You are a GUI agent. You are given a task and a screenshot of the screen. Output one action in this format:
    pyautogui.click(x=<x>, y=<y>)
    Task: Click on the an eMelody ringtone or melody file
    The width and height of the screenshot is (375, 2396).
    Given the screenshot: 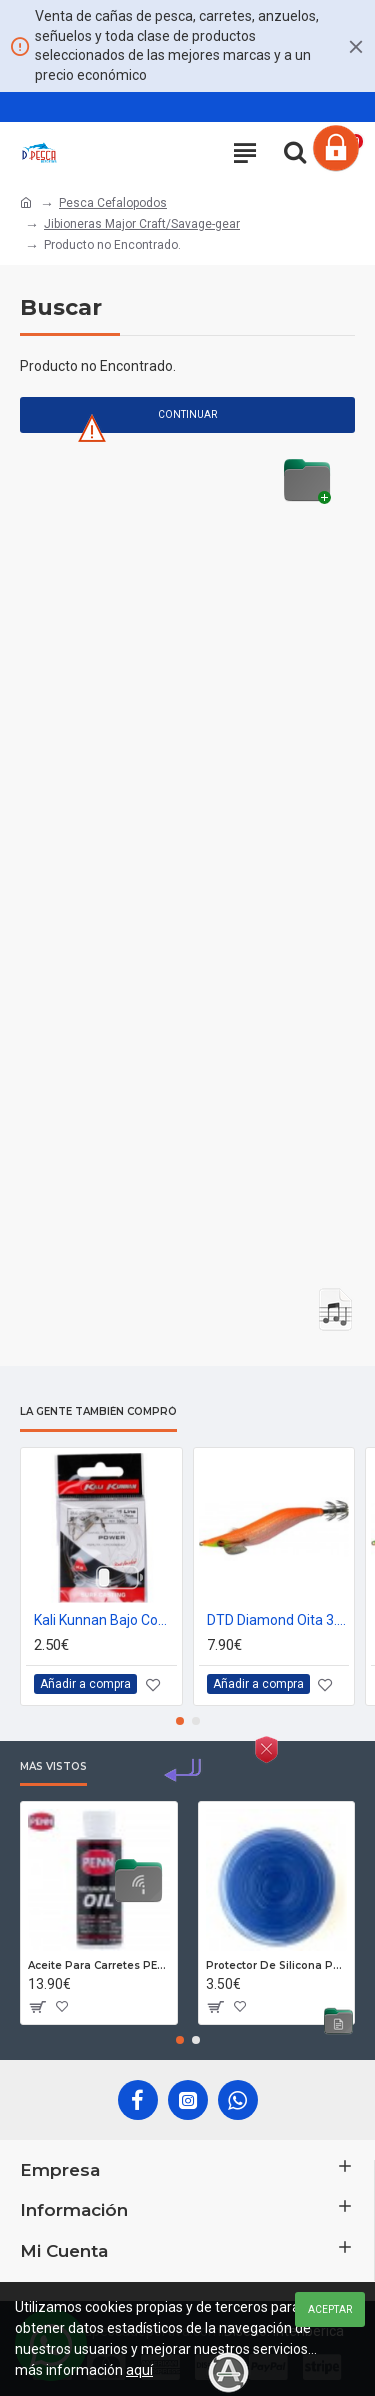 What is the action you would take?
    pyautogui.click(x=335, y=1309)
    